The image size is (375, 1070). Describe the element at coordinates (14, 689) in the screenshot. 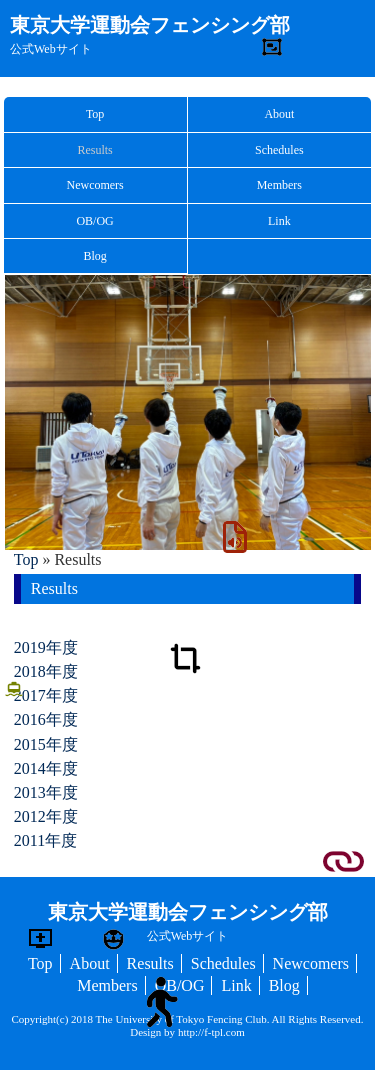

I see `ferry or boat transportation option` at that location.